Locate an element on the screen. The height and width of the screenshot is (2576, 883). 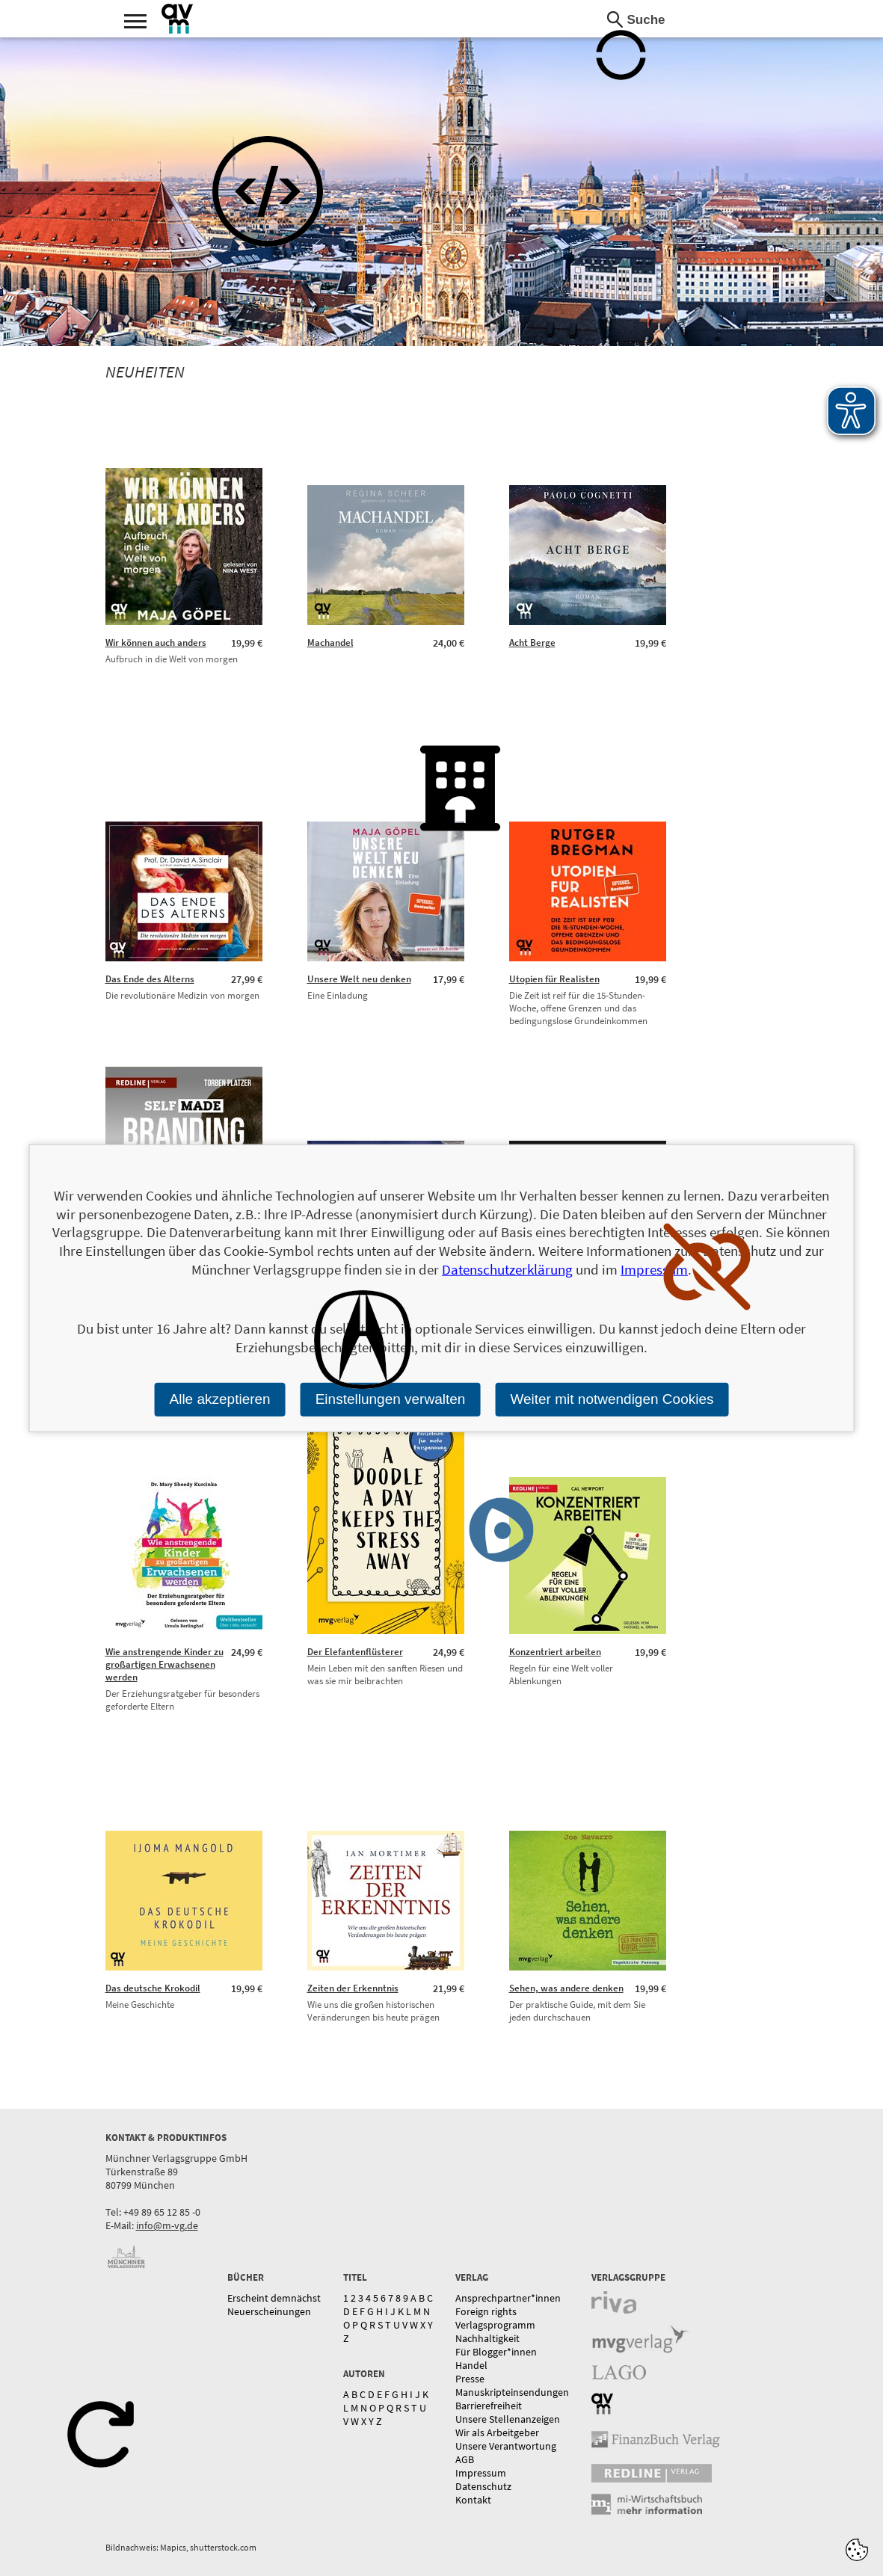
indicates content is loading is located at coordinates (621, 55).